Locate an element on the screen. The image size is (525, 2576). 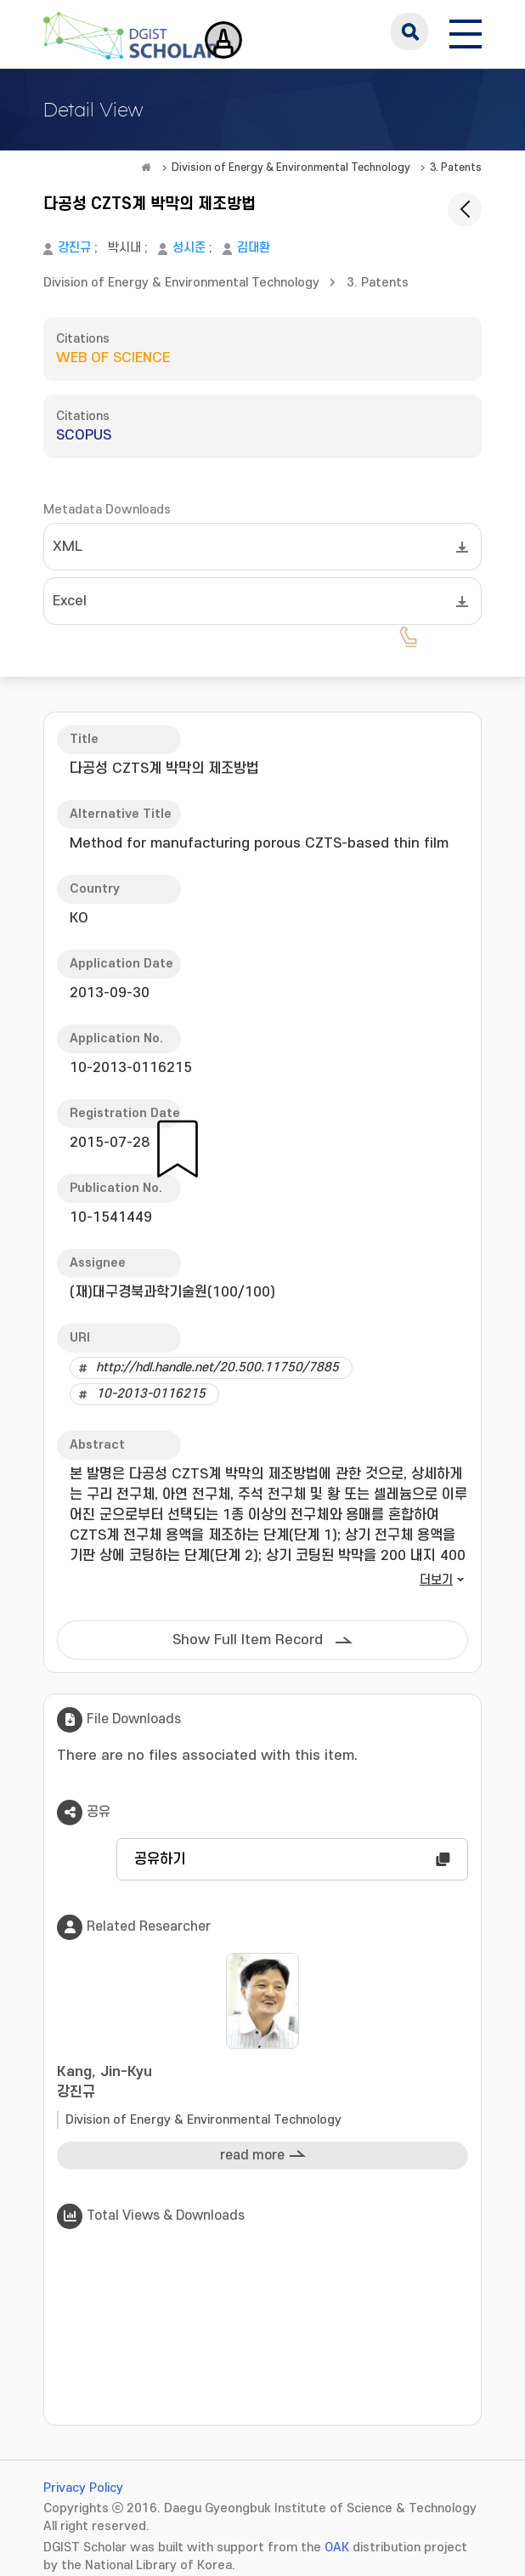
save this item to bookmarks is located at coordinates (178, 1148).